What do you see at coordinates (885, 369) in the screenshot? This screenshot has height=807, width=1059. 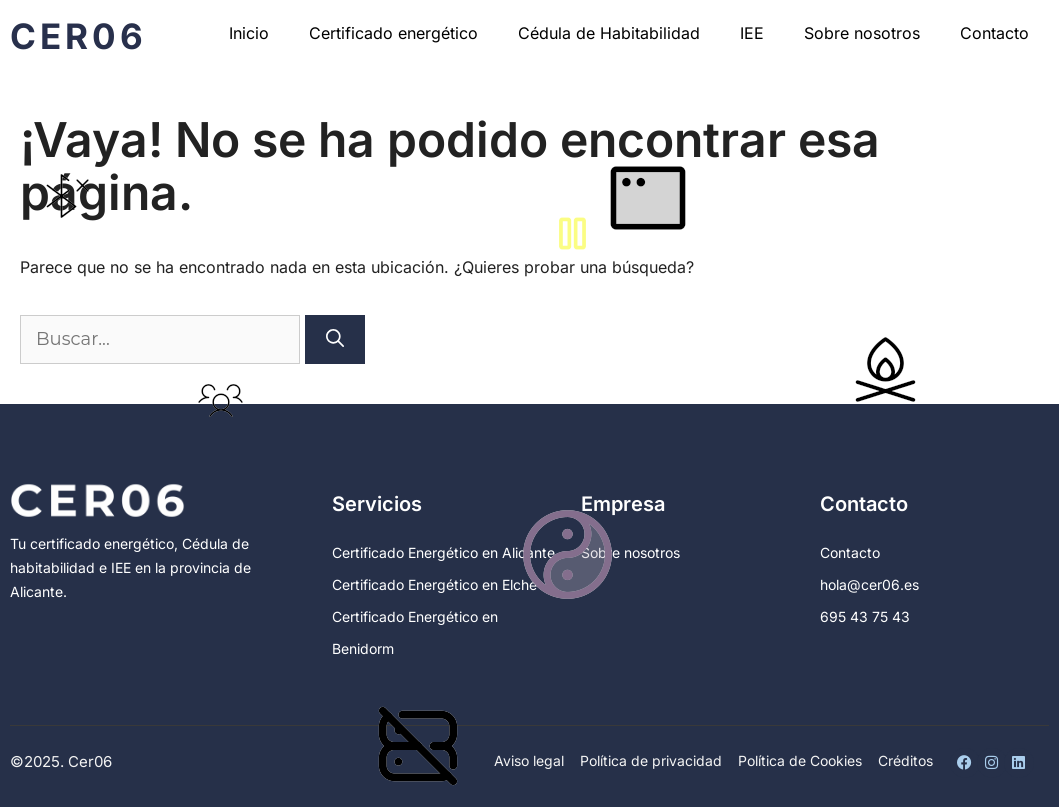 I see `access outdoor or camping-related features` at bounding box center [885, 369].